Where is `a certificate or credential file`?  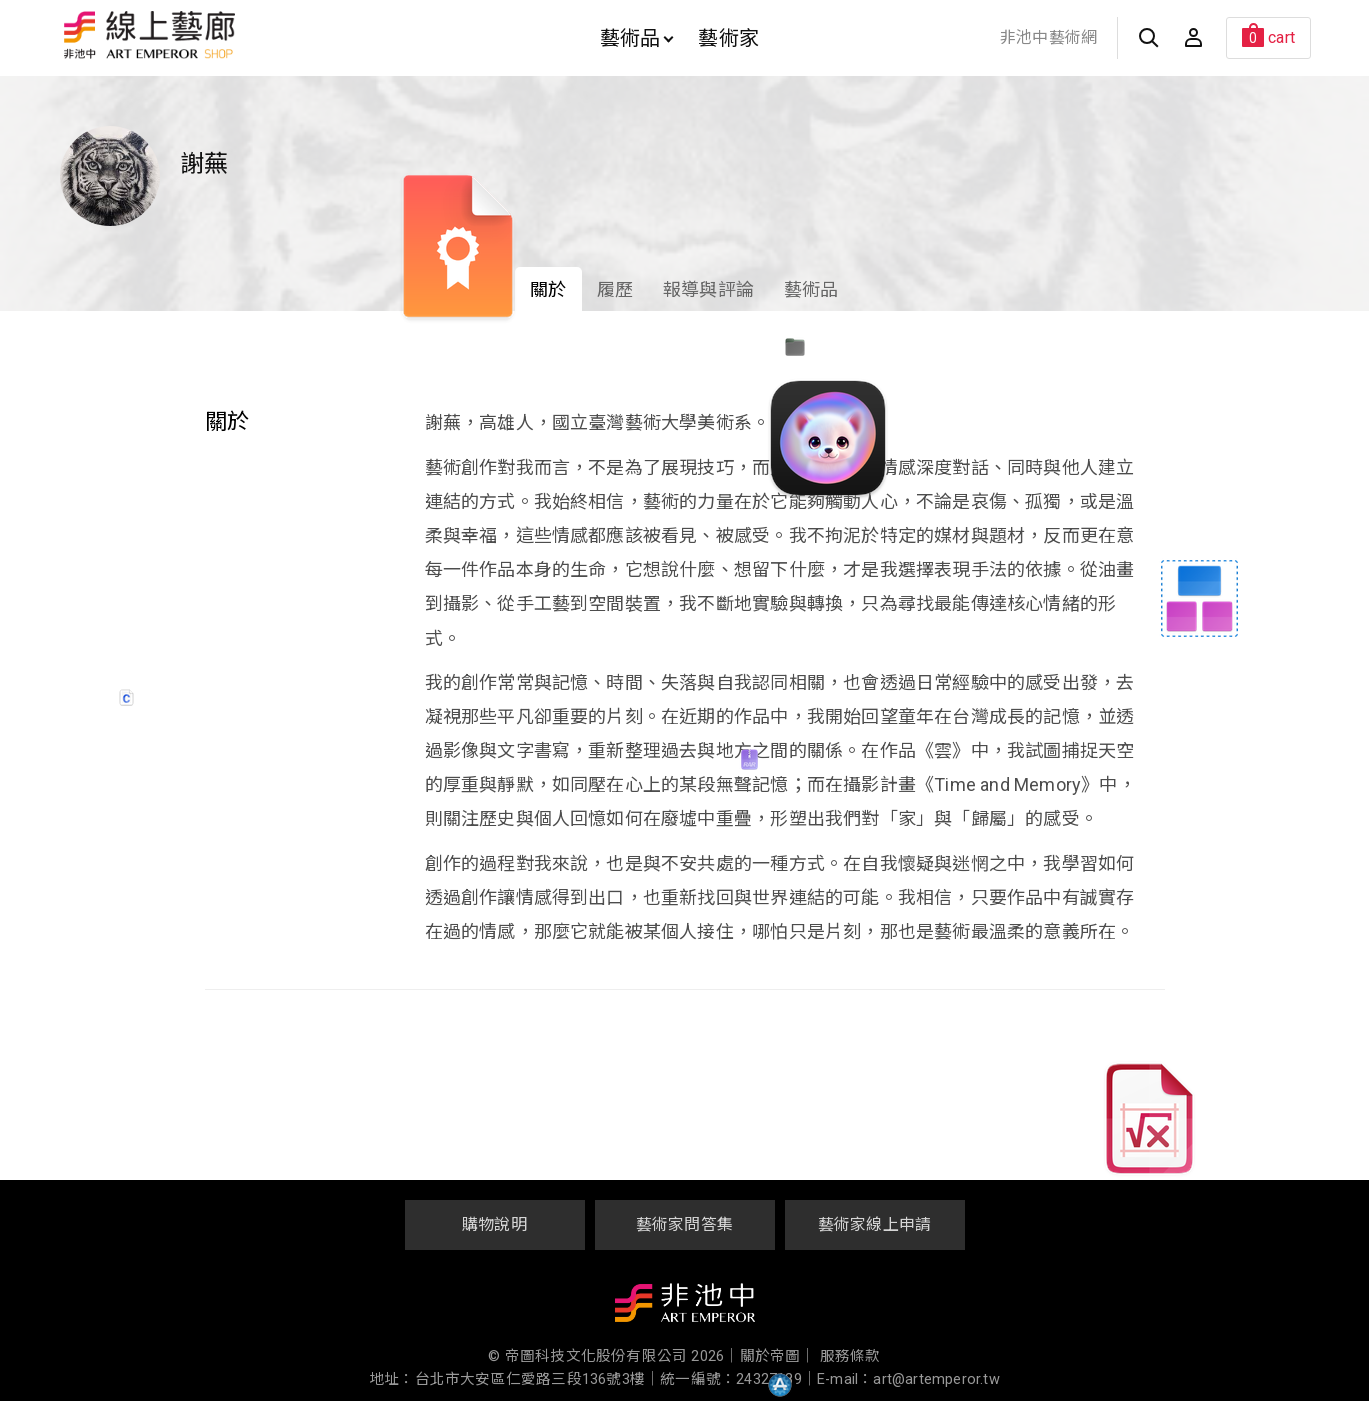
a certificate or credential file is located at coordinates (458, 246).